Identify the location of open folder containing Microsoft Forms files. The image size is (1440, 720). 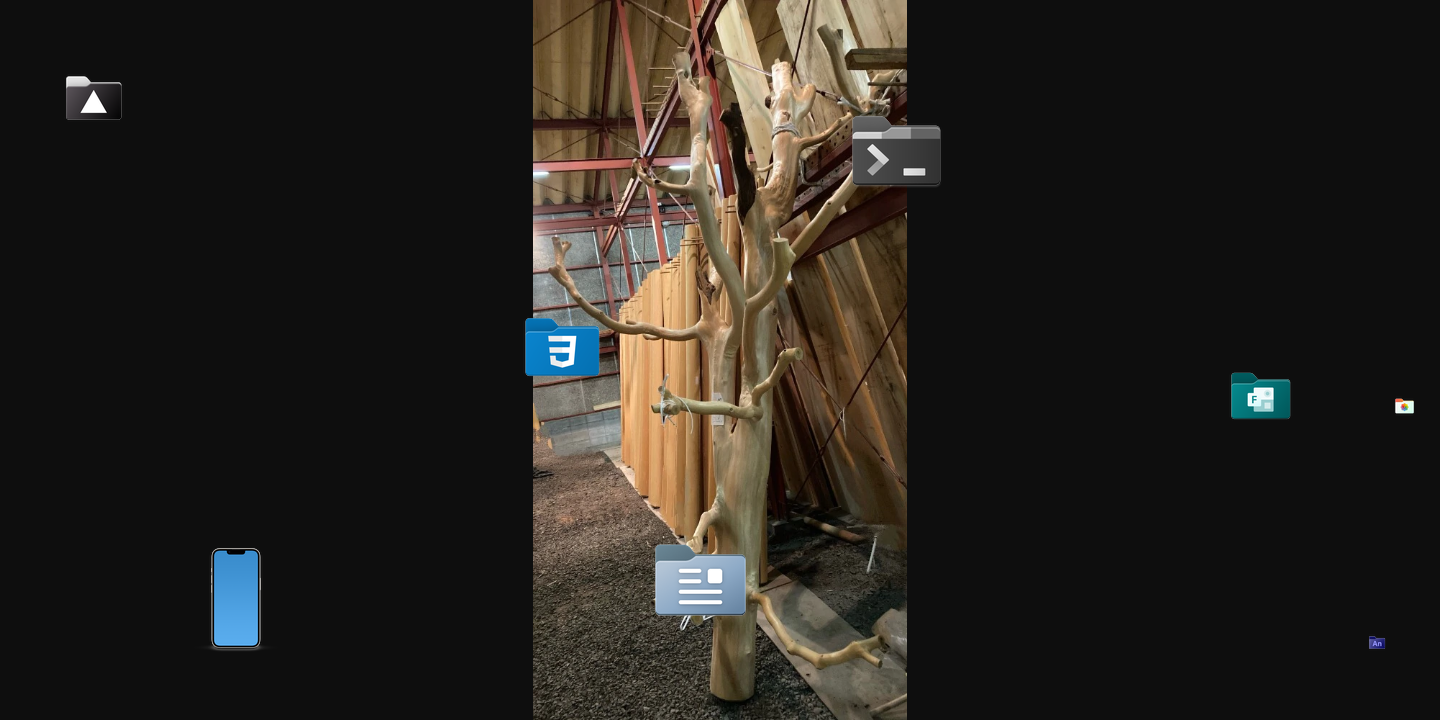
(1260, 397).